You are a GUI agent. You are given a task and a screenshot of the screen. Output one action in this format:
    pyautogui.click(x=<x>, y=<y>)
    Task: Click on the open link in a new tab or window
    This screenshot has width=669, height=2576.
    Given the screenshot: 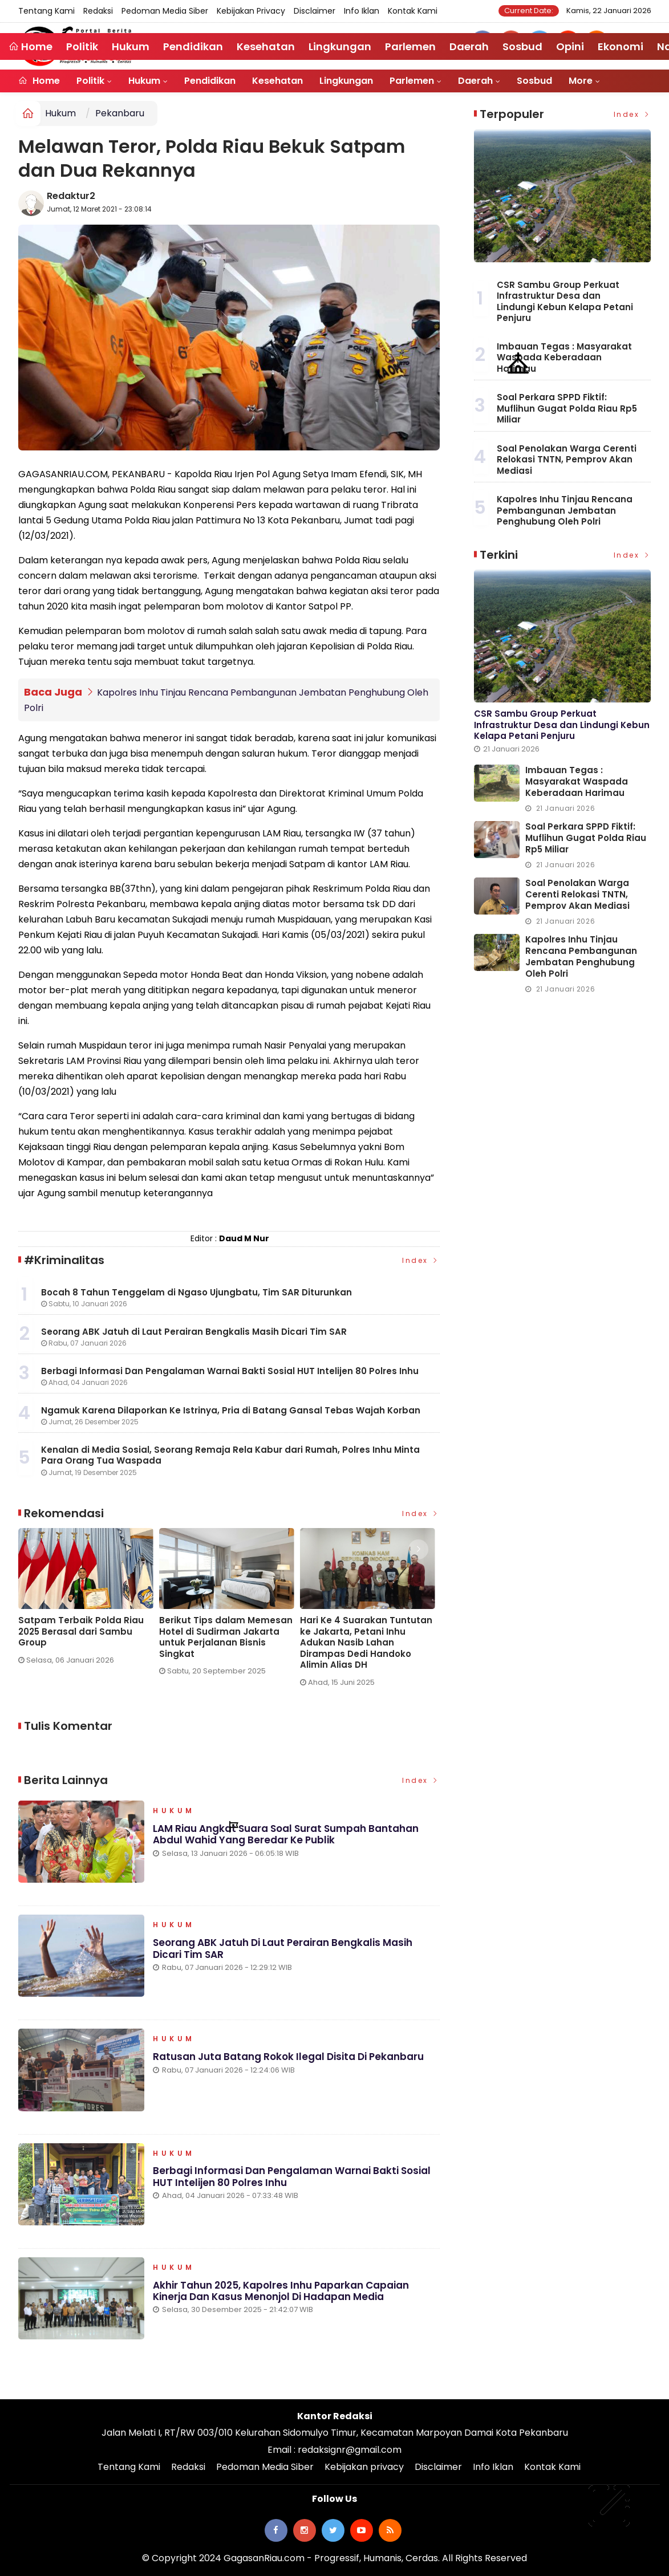 What is the action you would take?
    pyautogui.click(x=609, y=2506)
    